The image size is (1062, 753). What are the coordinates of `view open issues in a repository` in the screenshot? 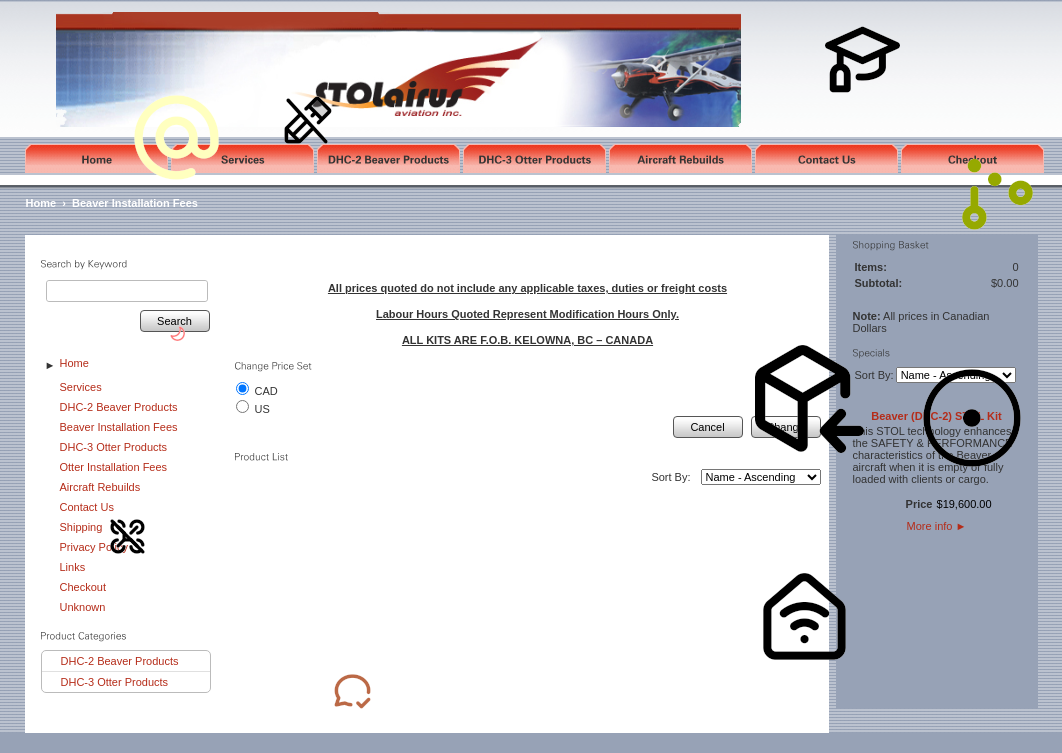 It's located at (972, 418).